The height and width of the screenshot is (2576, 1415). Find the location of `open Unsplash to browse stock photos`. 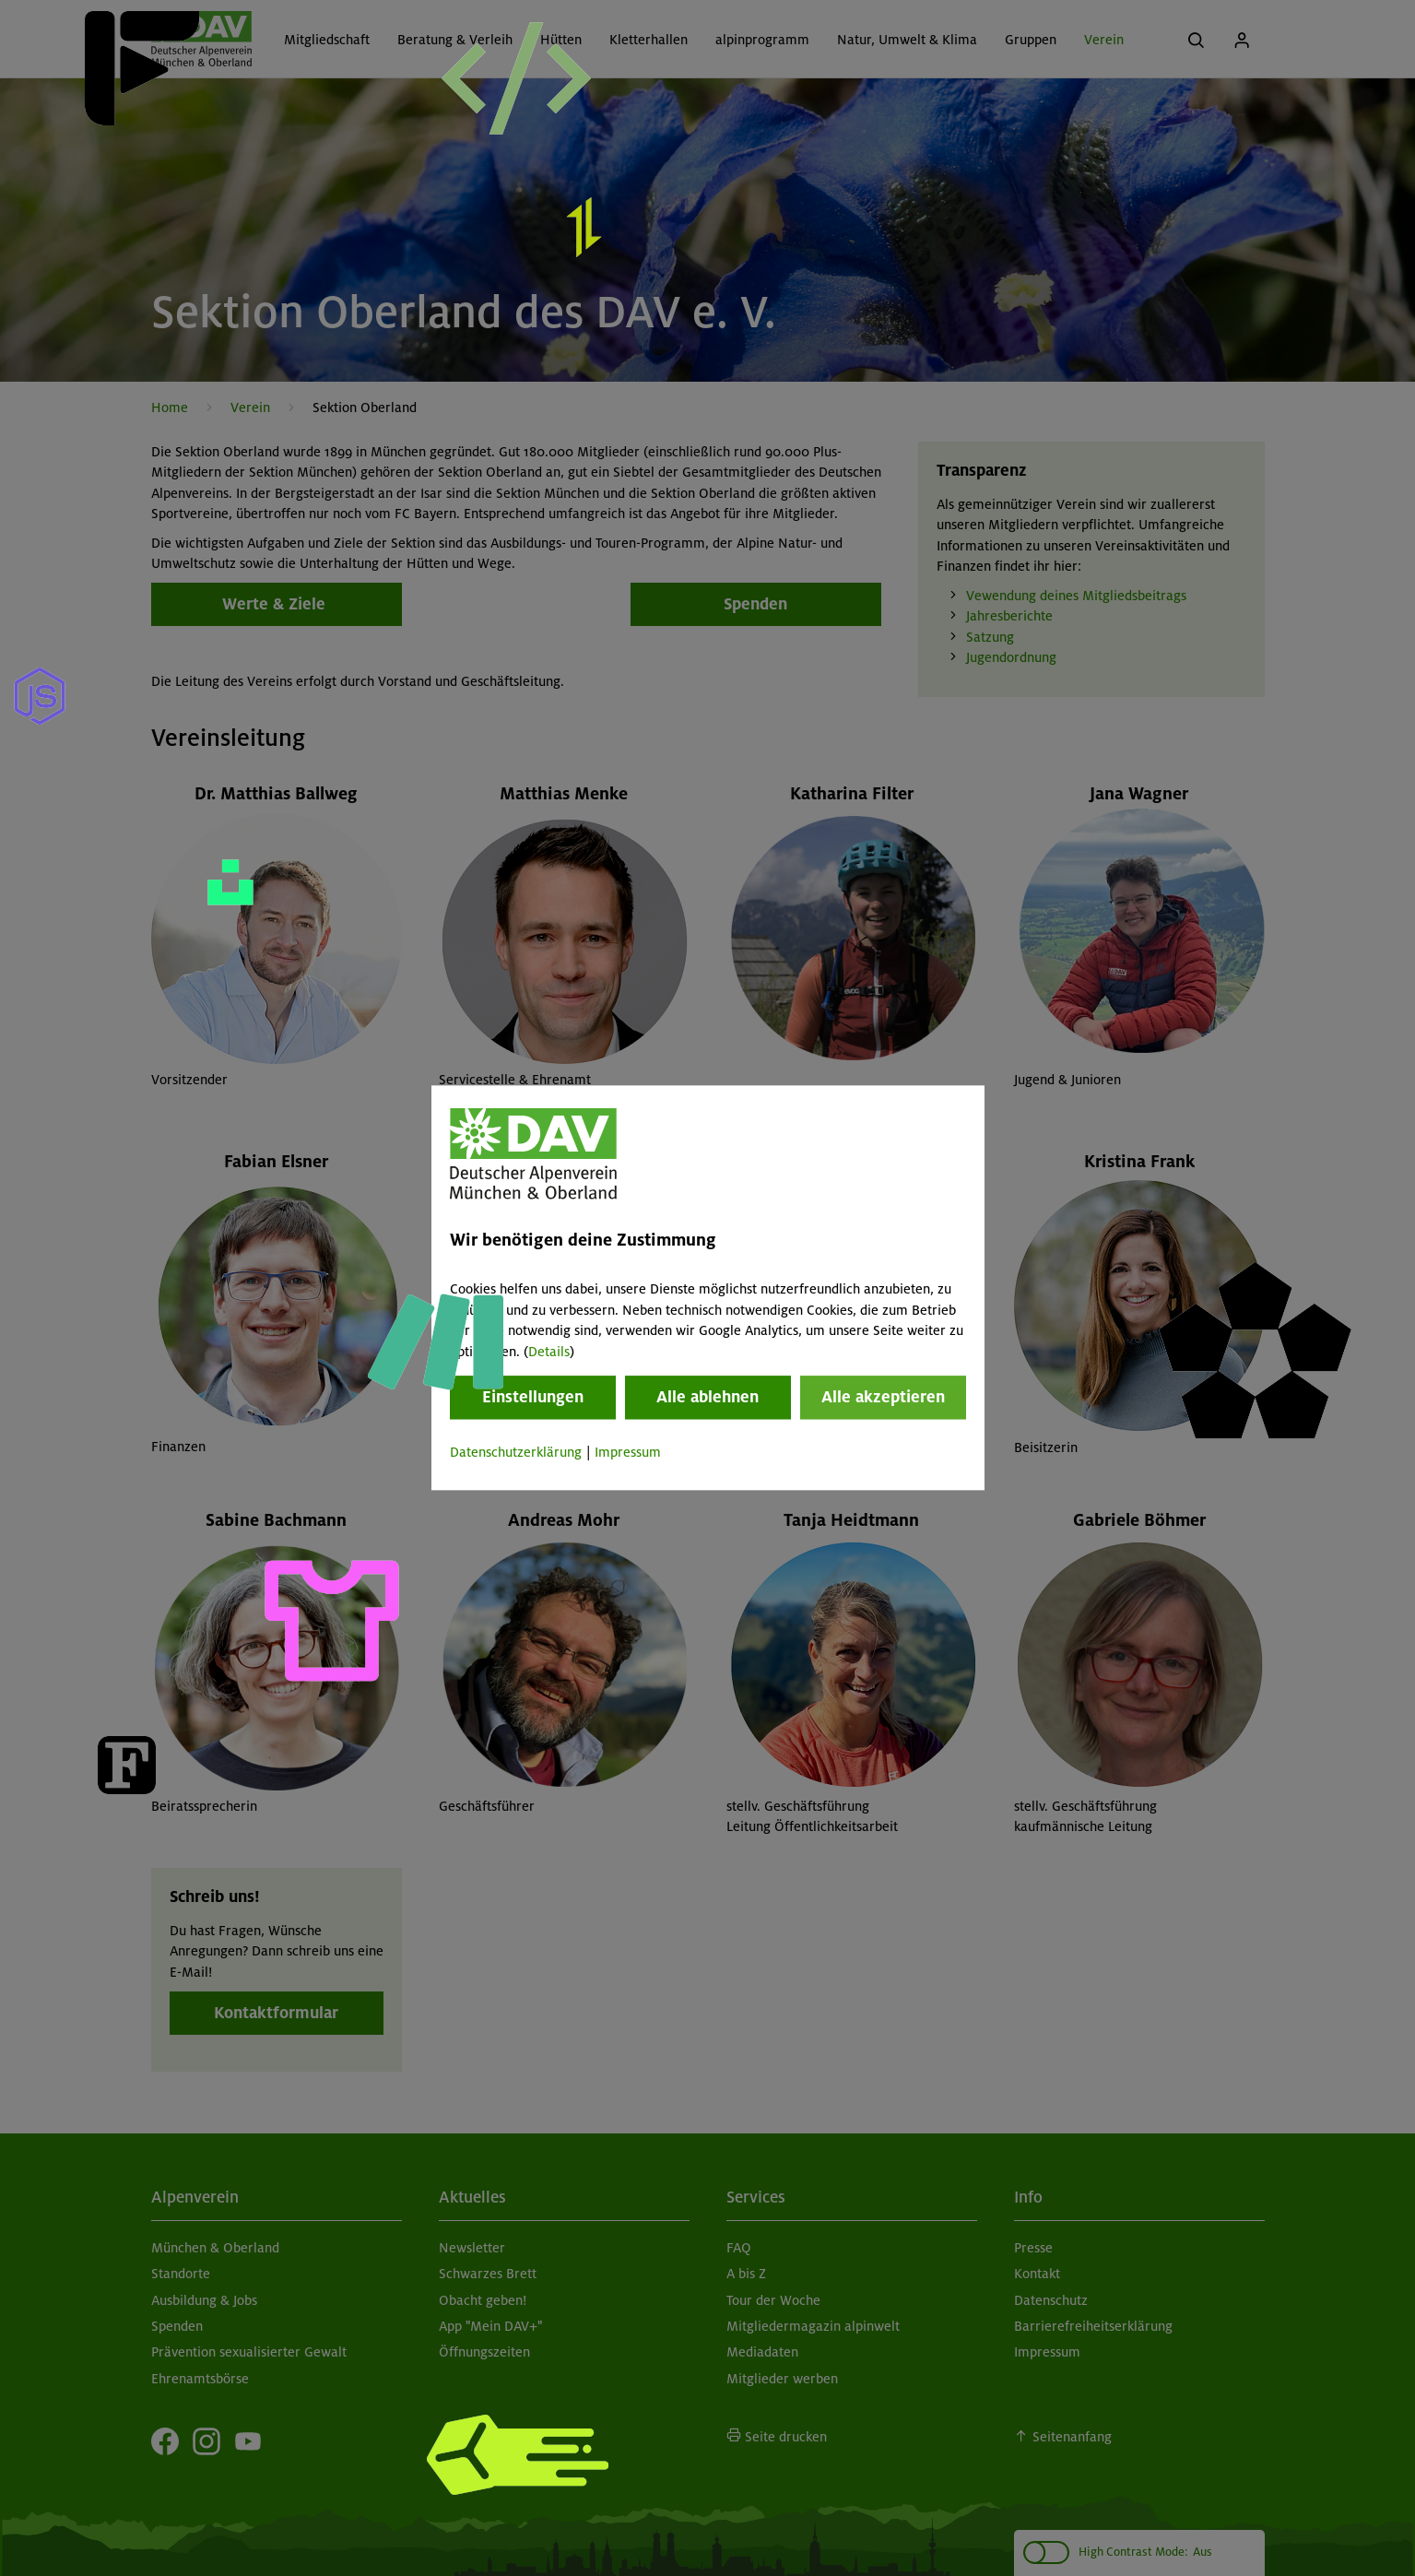

open Unsplash to browse stock photos is located at coordinates (230, 882).